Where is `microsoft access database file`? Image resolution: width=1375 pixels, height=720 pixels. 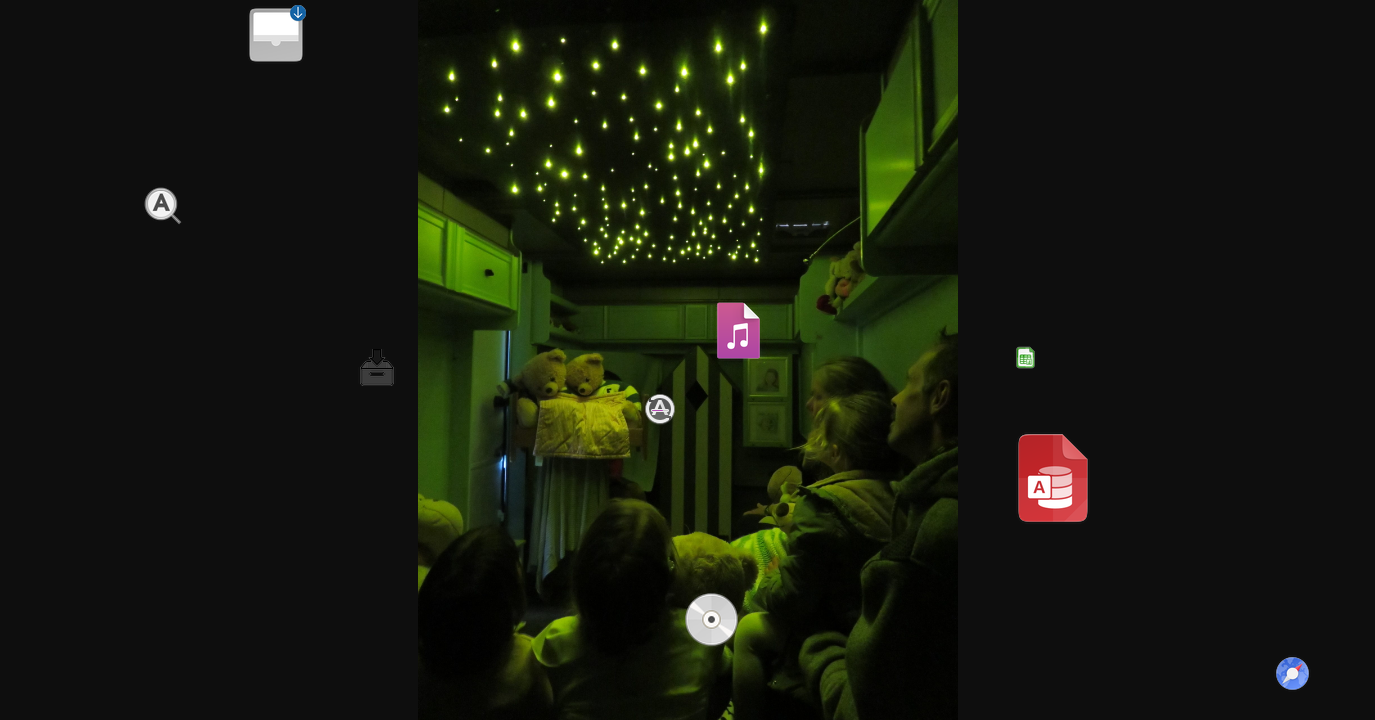 microsoft access database file is located at coordinates (1053, 478).